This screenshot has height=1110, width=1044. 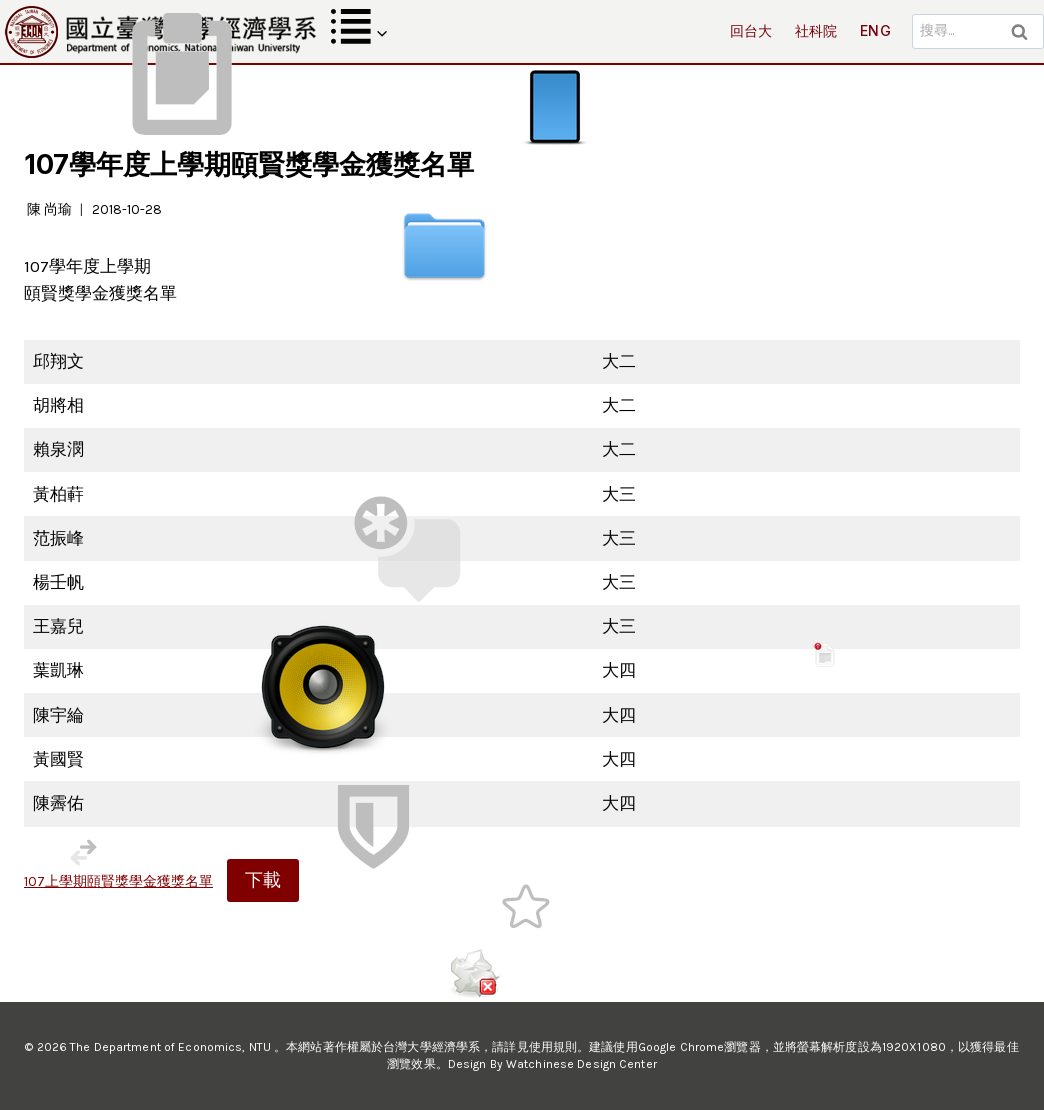 What do you see at coordinates (186, 74) in the screenshot?
I see `paste content from clipboard` at bounding box center [186, 74].